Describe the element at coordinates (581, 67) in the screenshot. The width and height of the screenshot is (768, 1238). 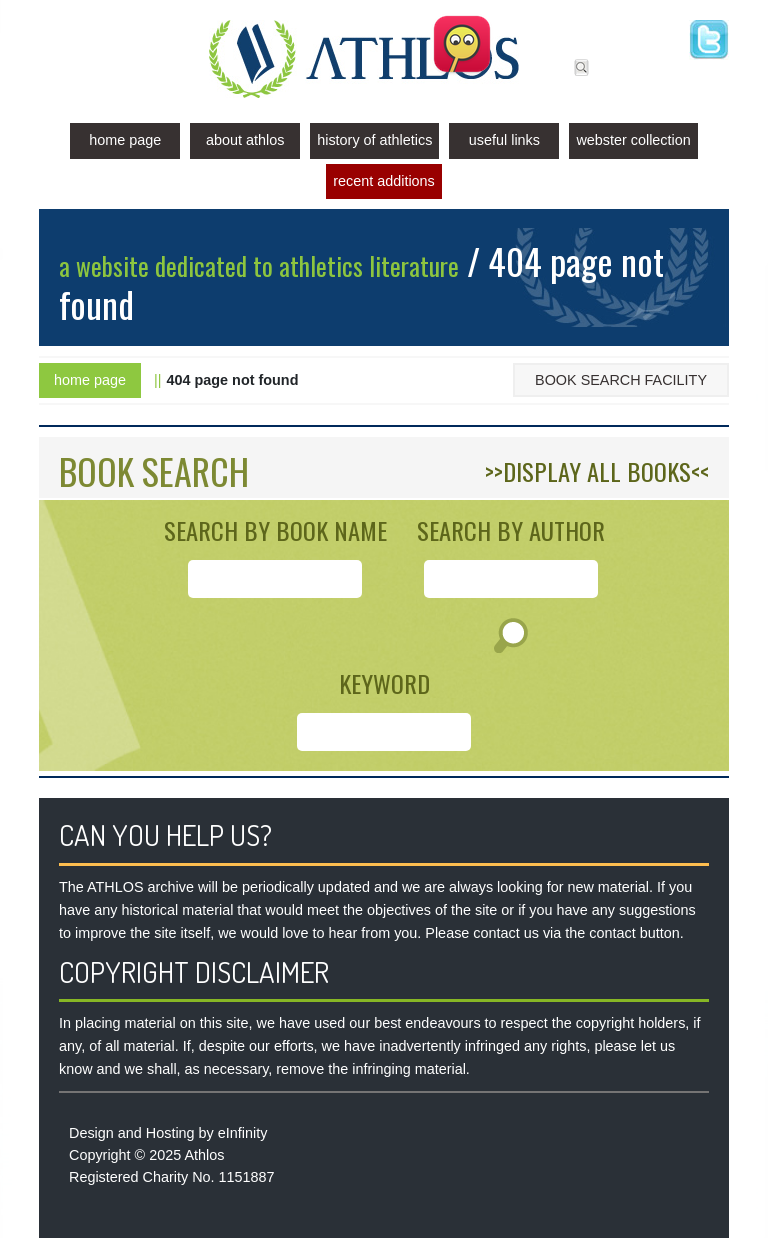
I see `open the system logs application` at that location.